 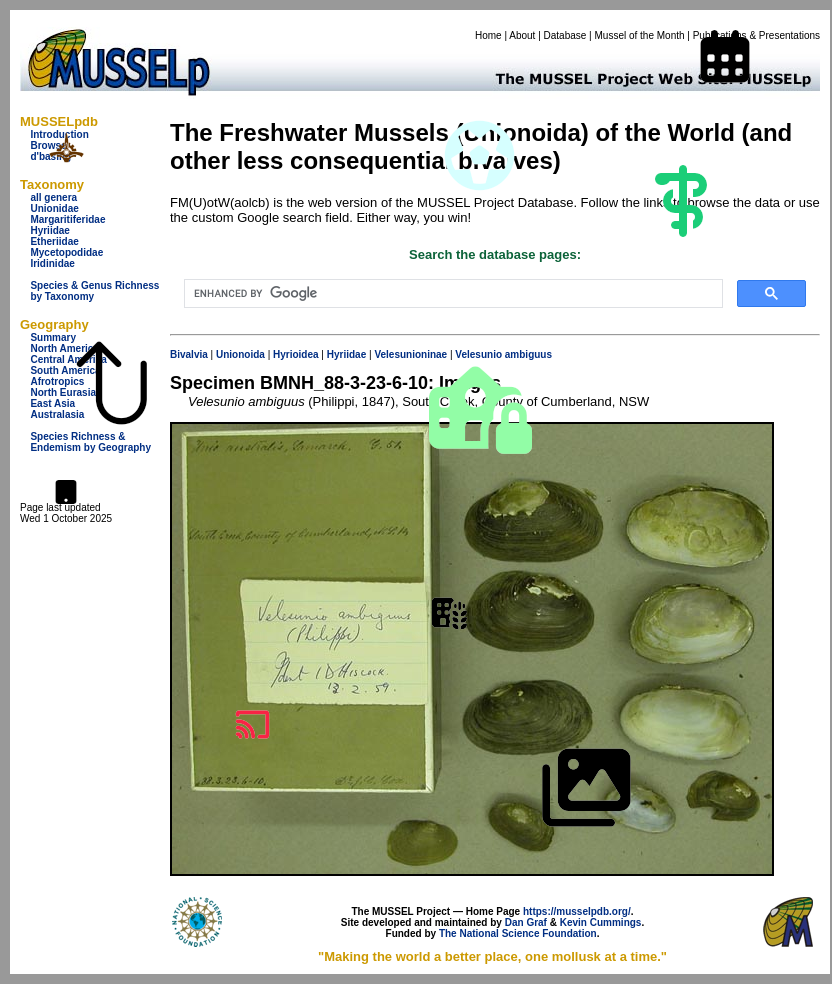 I want to click on indicates a locked or secured school facility, so click(x=480, y=407).